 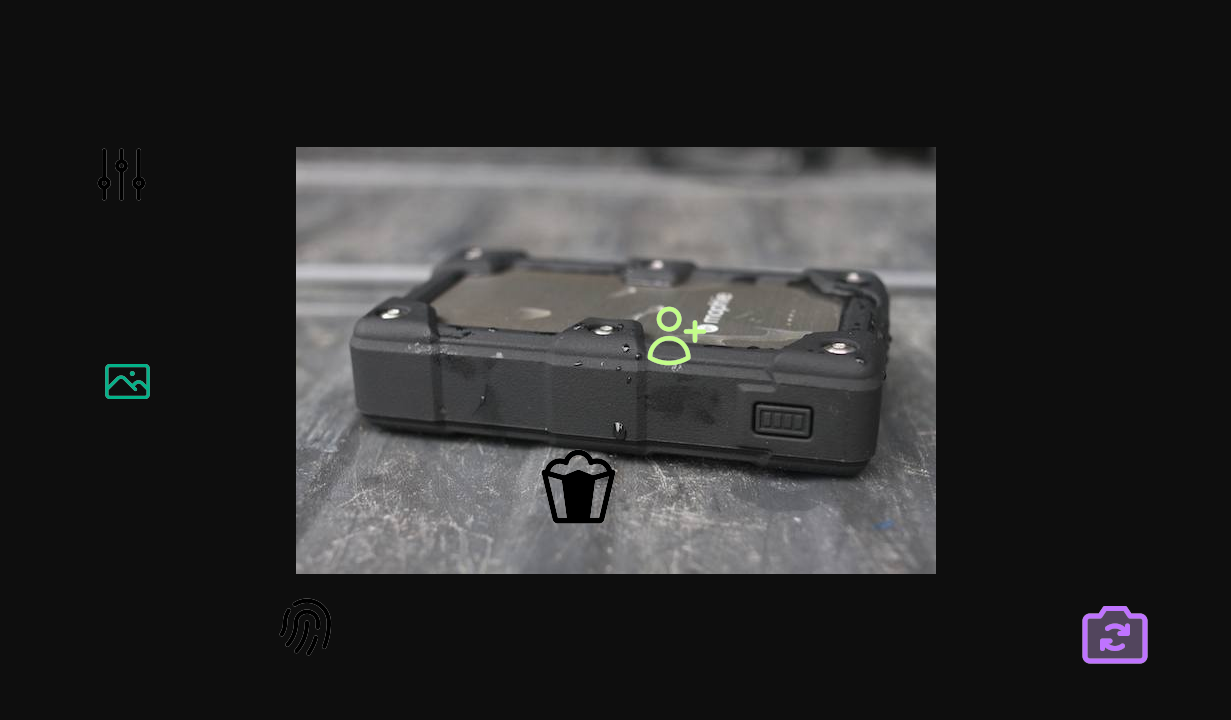 I want to click on adjust settings or preferences, so click(x=121, y=174).